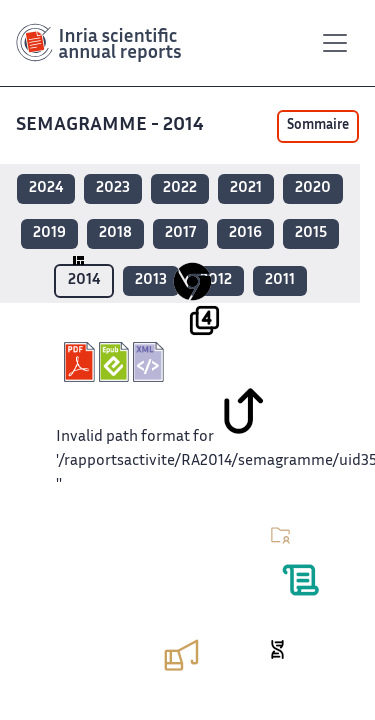 Image resolution: width=375 pixels, height=720 pixels. What do you see at coordinates (242, 411) in the screenshot?
I see `redo or repeat last action` at bounding box center [242, 411].